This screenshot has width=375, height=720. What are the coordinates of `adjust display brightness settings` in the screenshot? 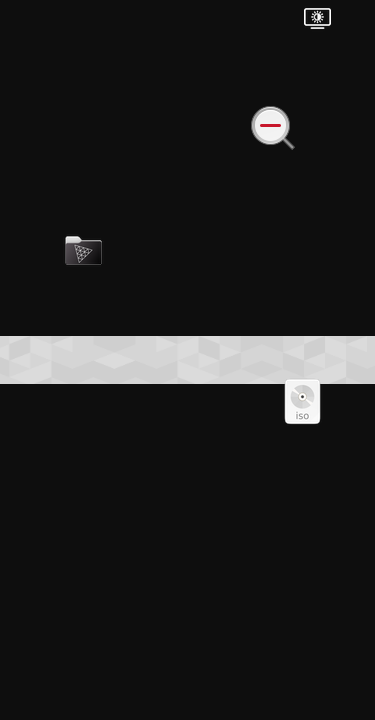 It's located at (317, 18).